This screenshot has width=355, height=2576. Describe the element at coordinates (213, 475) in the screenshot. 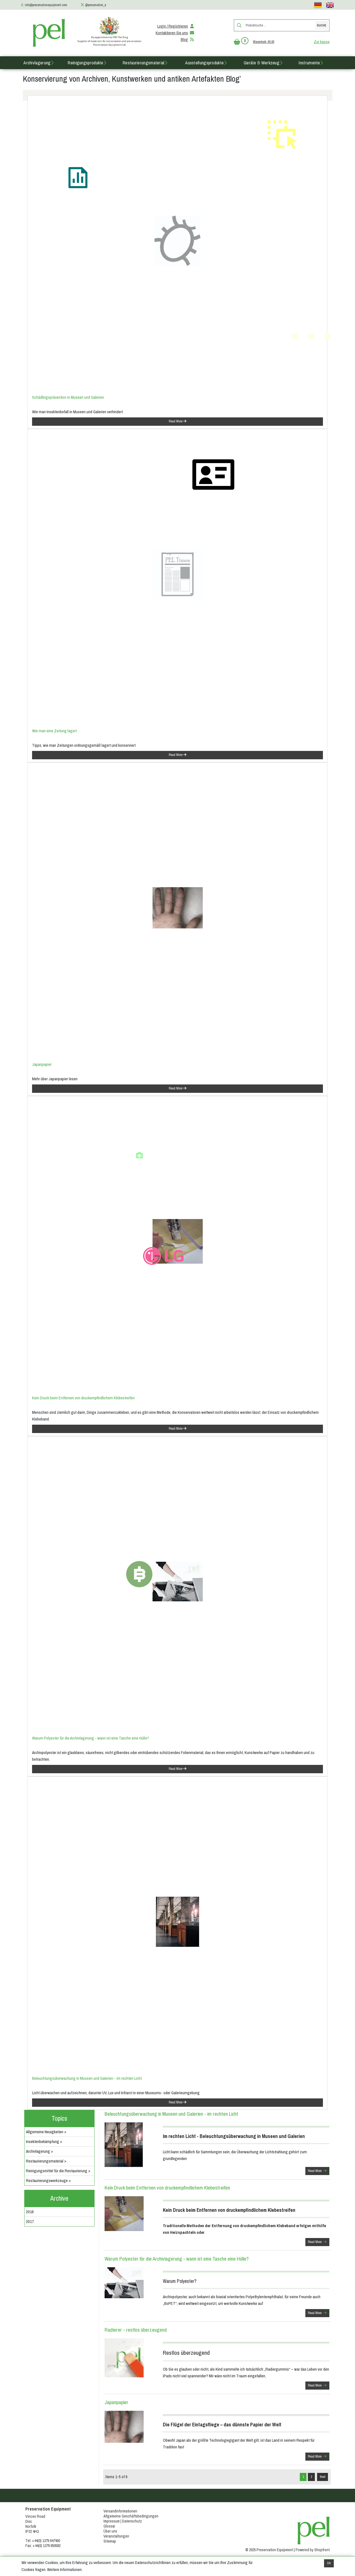

I see `view your profile or identification details` at that location.